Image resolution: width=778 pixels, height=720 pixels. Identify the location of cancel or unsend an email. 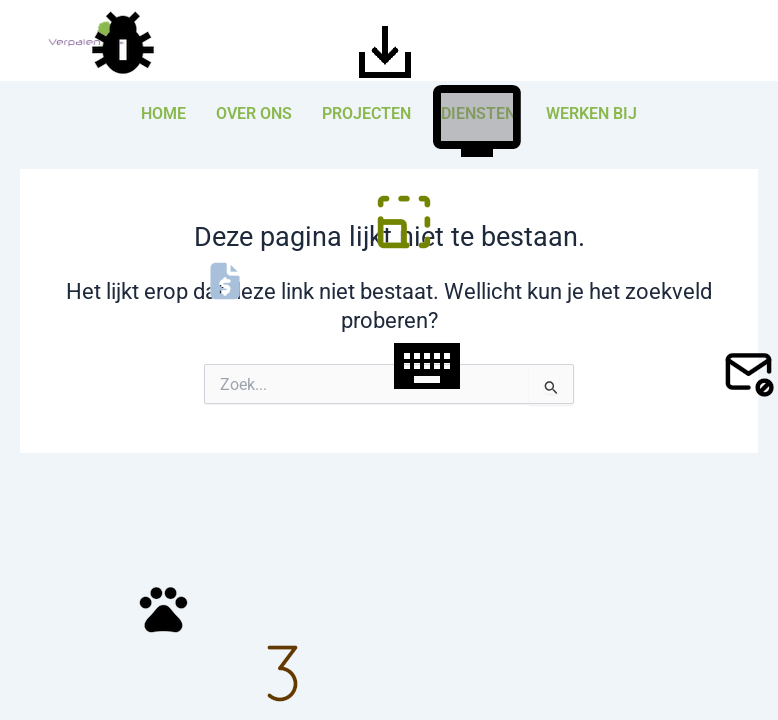
(748, 371).